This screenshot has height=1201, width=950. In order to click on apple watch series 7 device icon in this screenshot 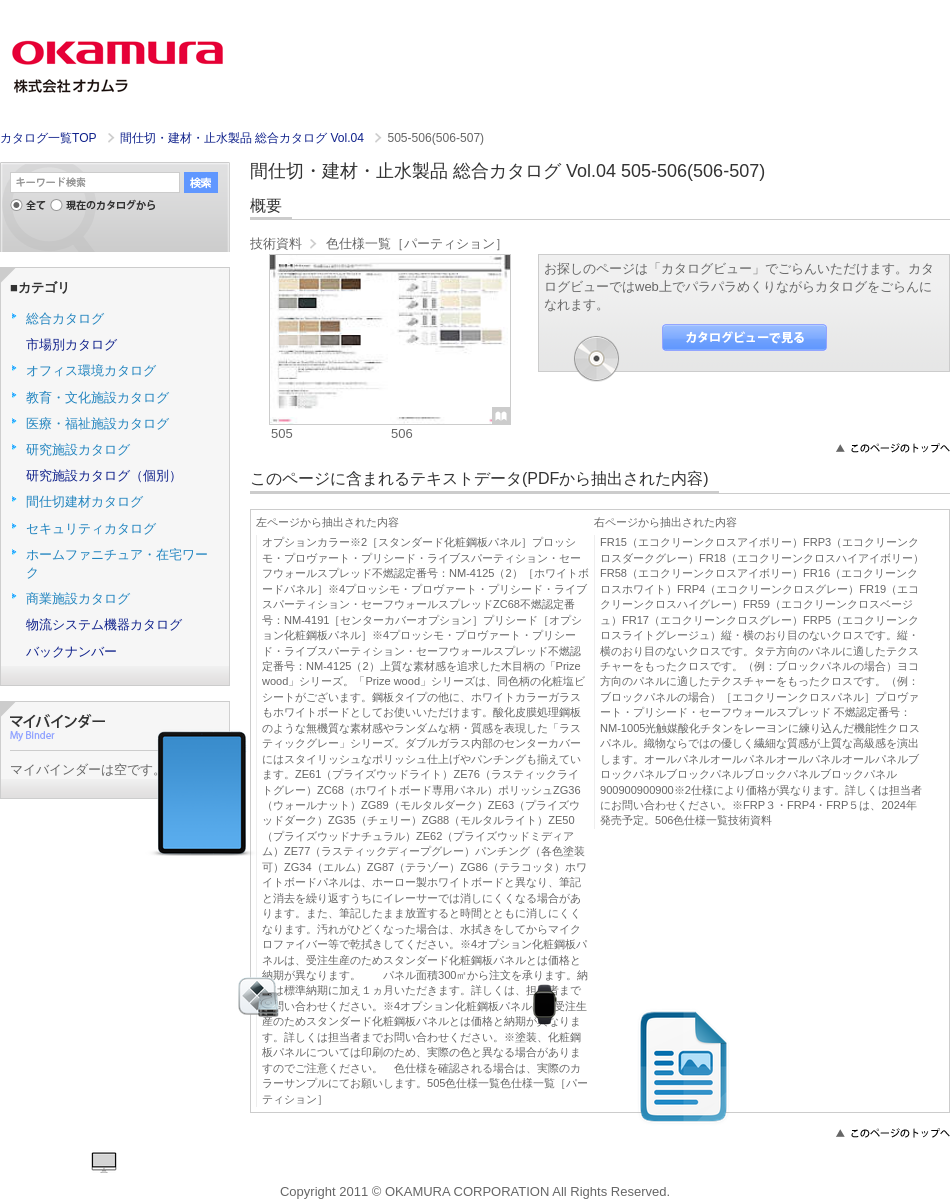, I will do `click(544, 1004)`.